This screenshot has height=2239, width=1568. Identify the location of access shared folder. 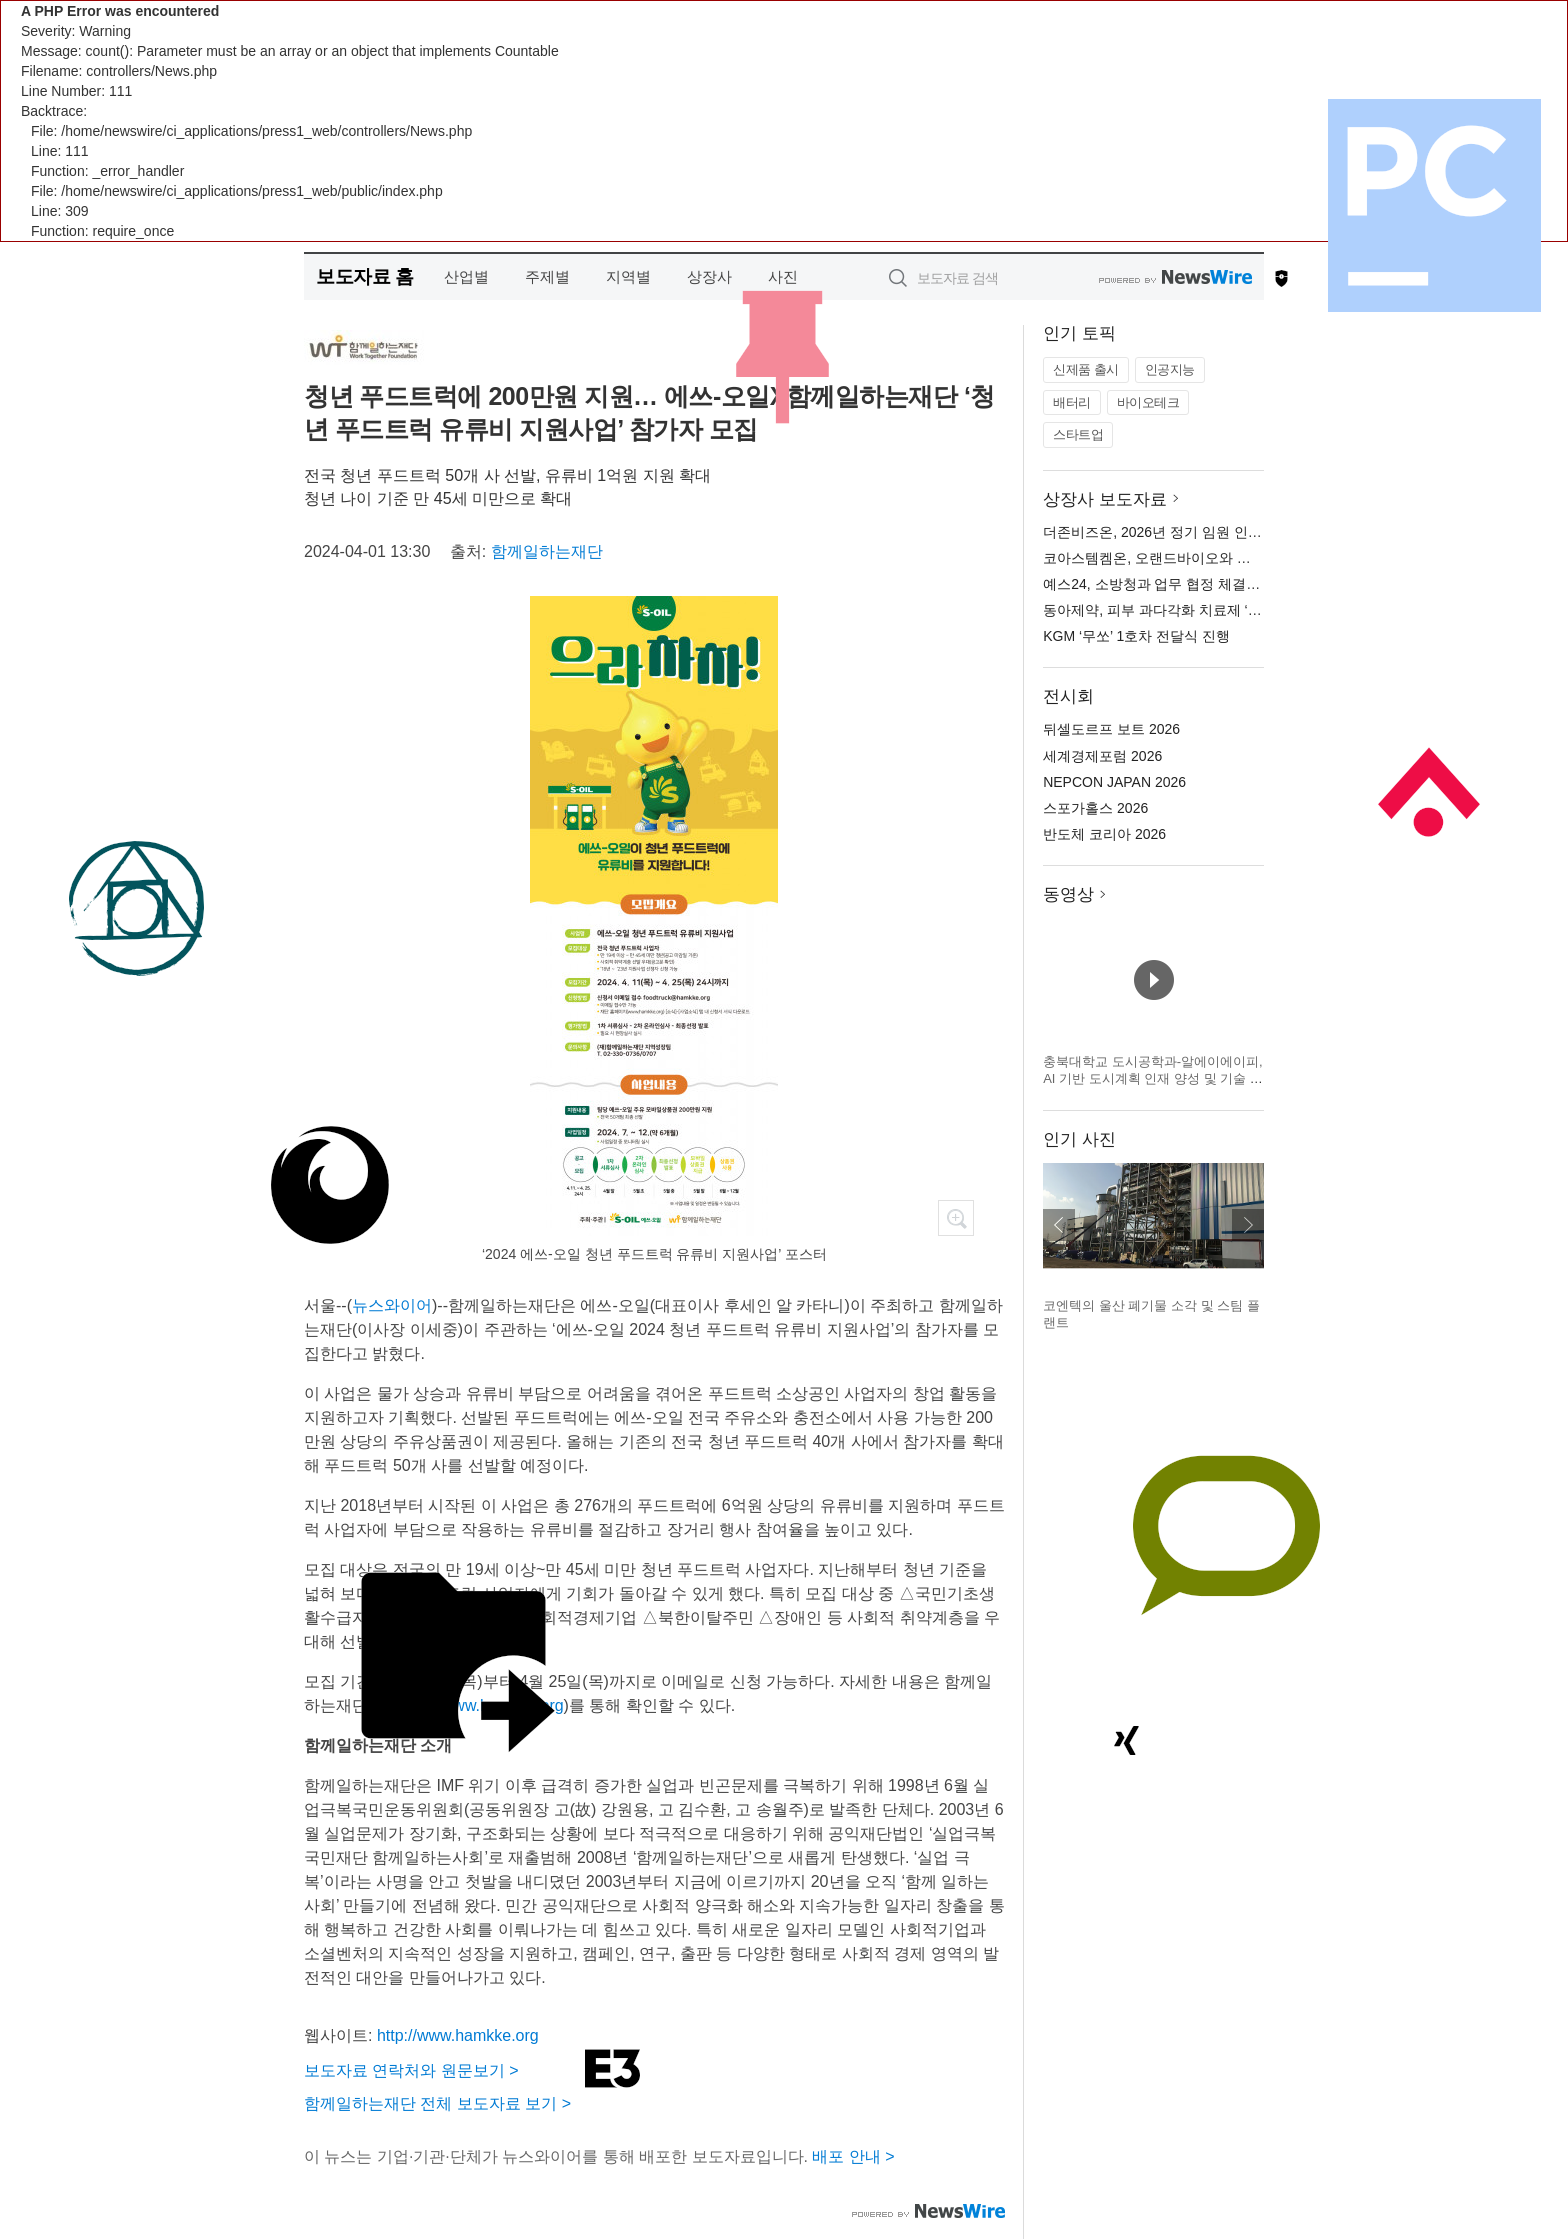
(453, 1655).